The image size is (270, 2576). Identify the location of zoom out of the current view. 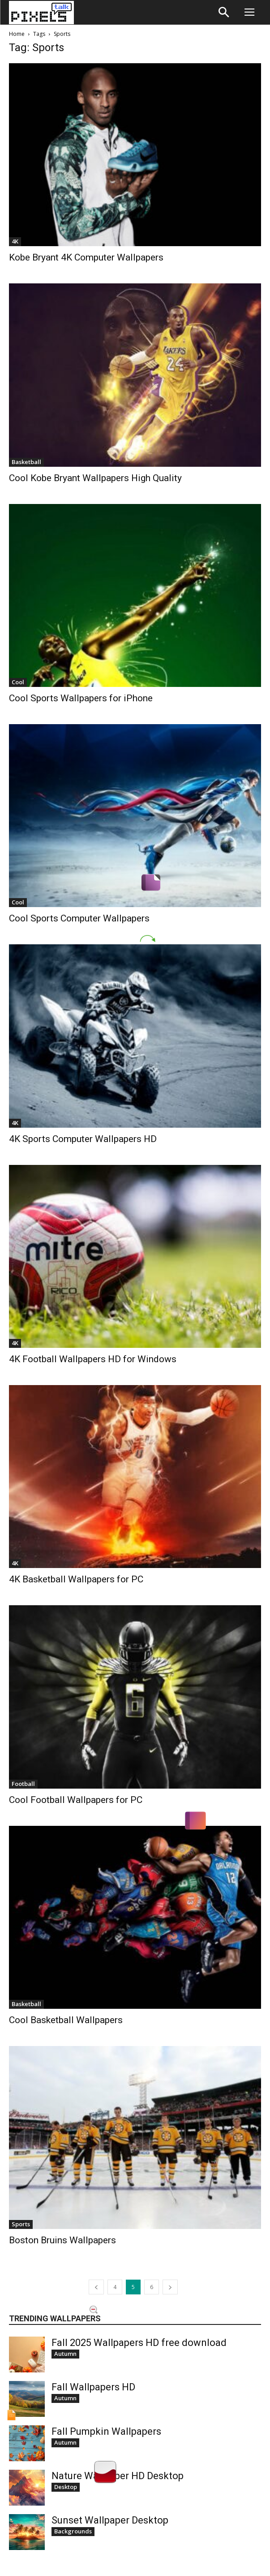
(94, 2310).